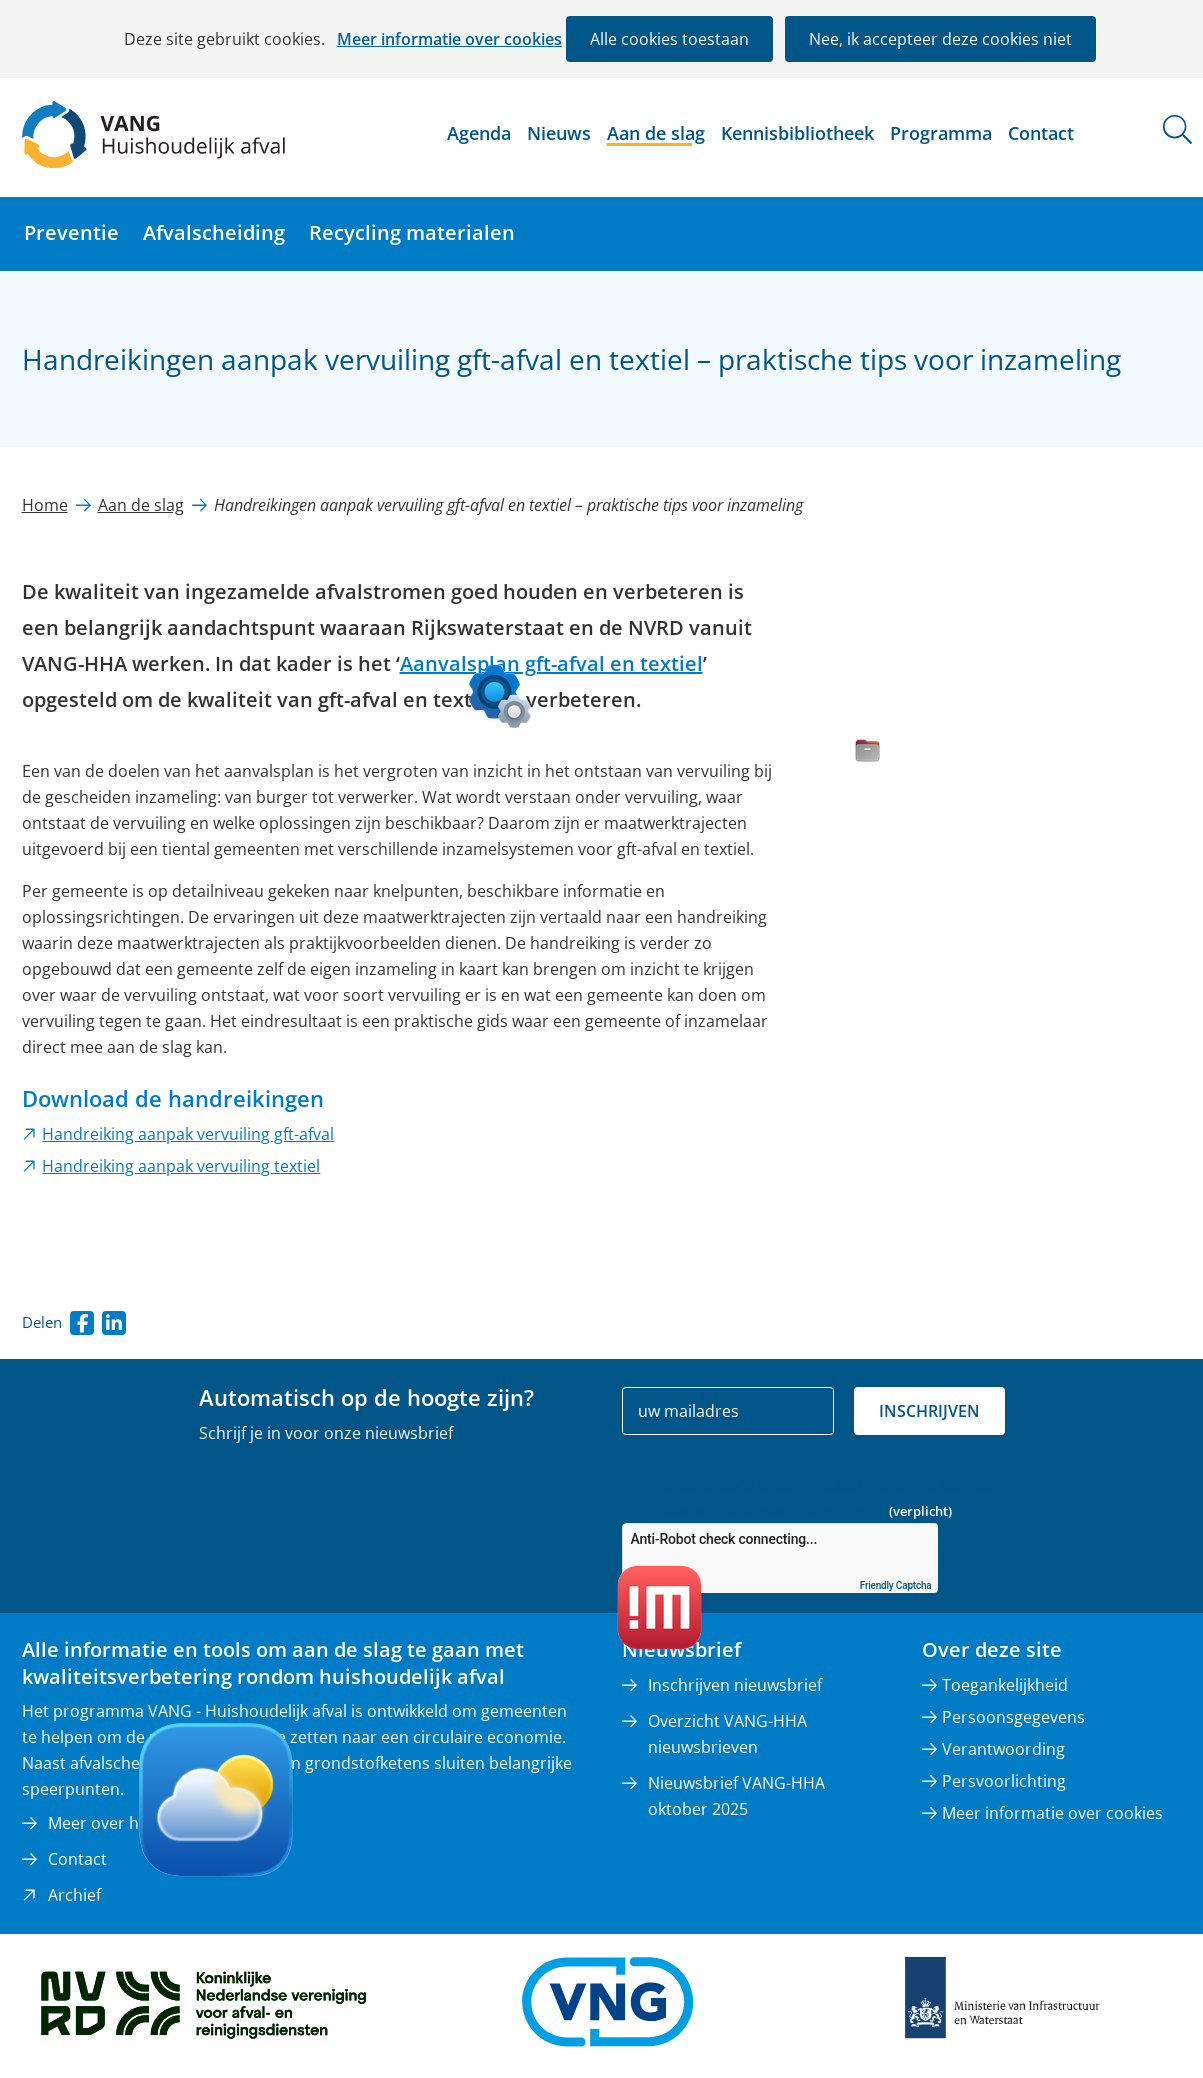 Image resolution: width=1203 pixels, height=2078 pixels. What do you see at coordinates (500, 697) in the screenshot?
I see `open system settings` at bounding box center [500, 697].